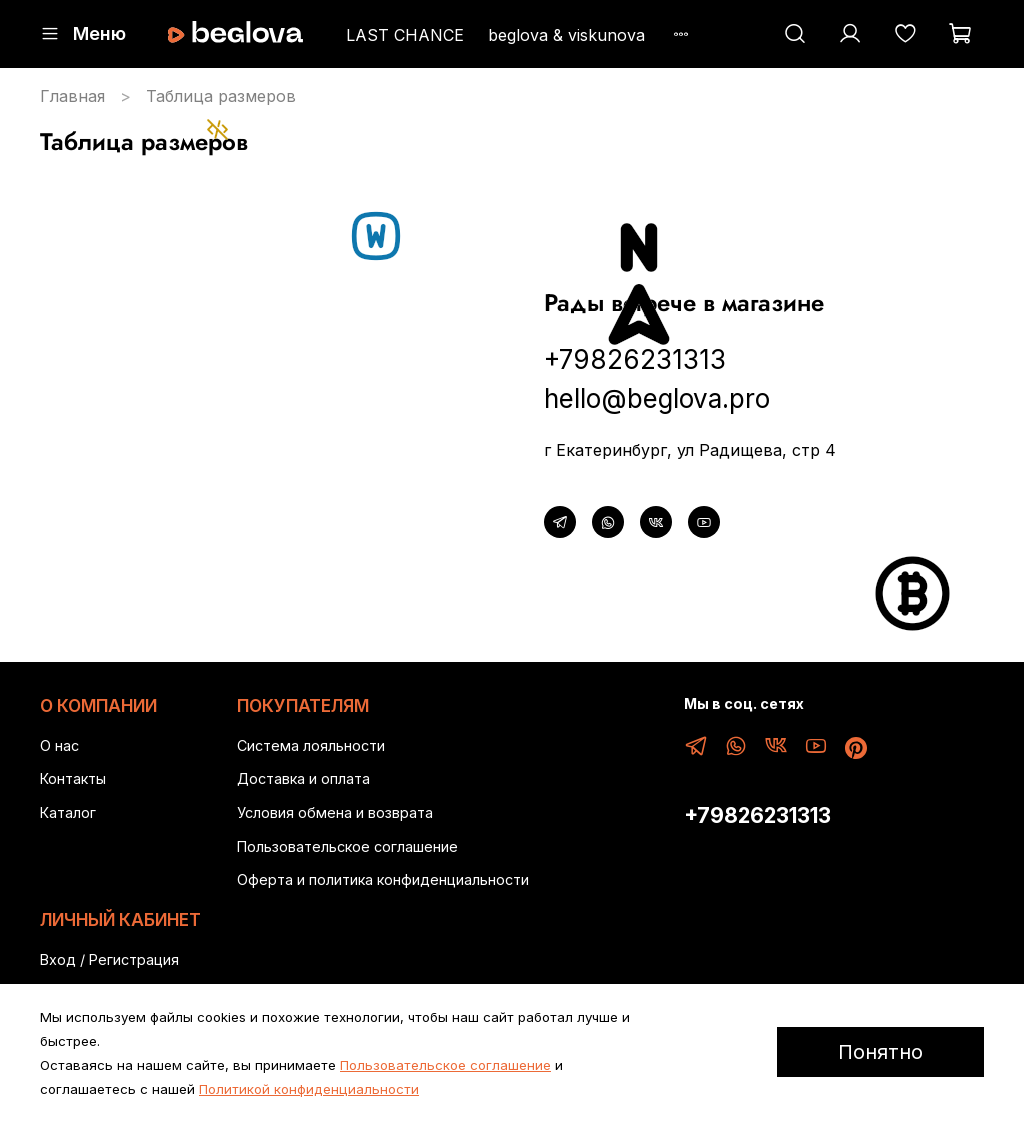 The height and width of the screenshot is (1131, 1024). I want to click on view bitcoin balance or wallet, so click(912, 593).